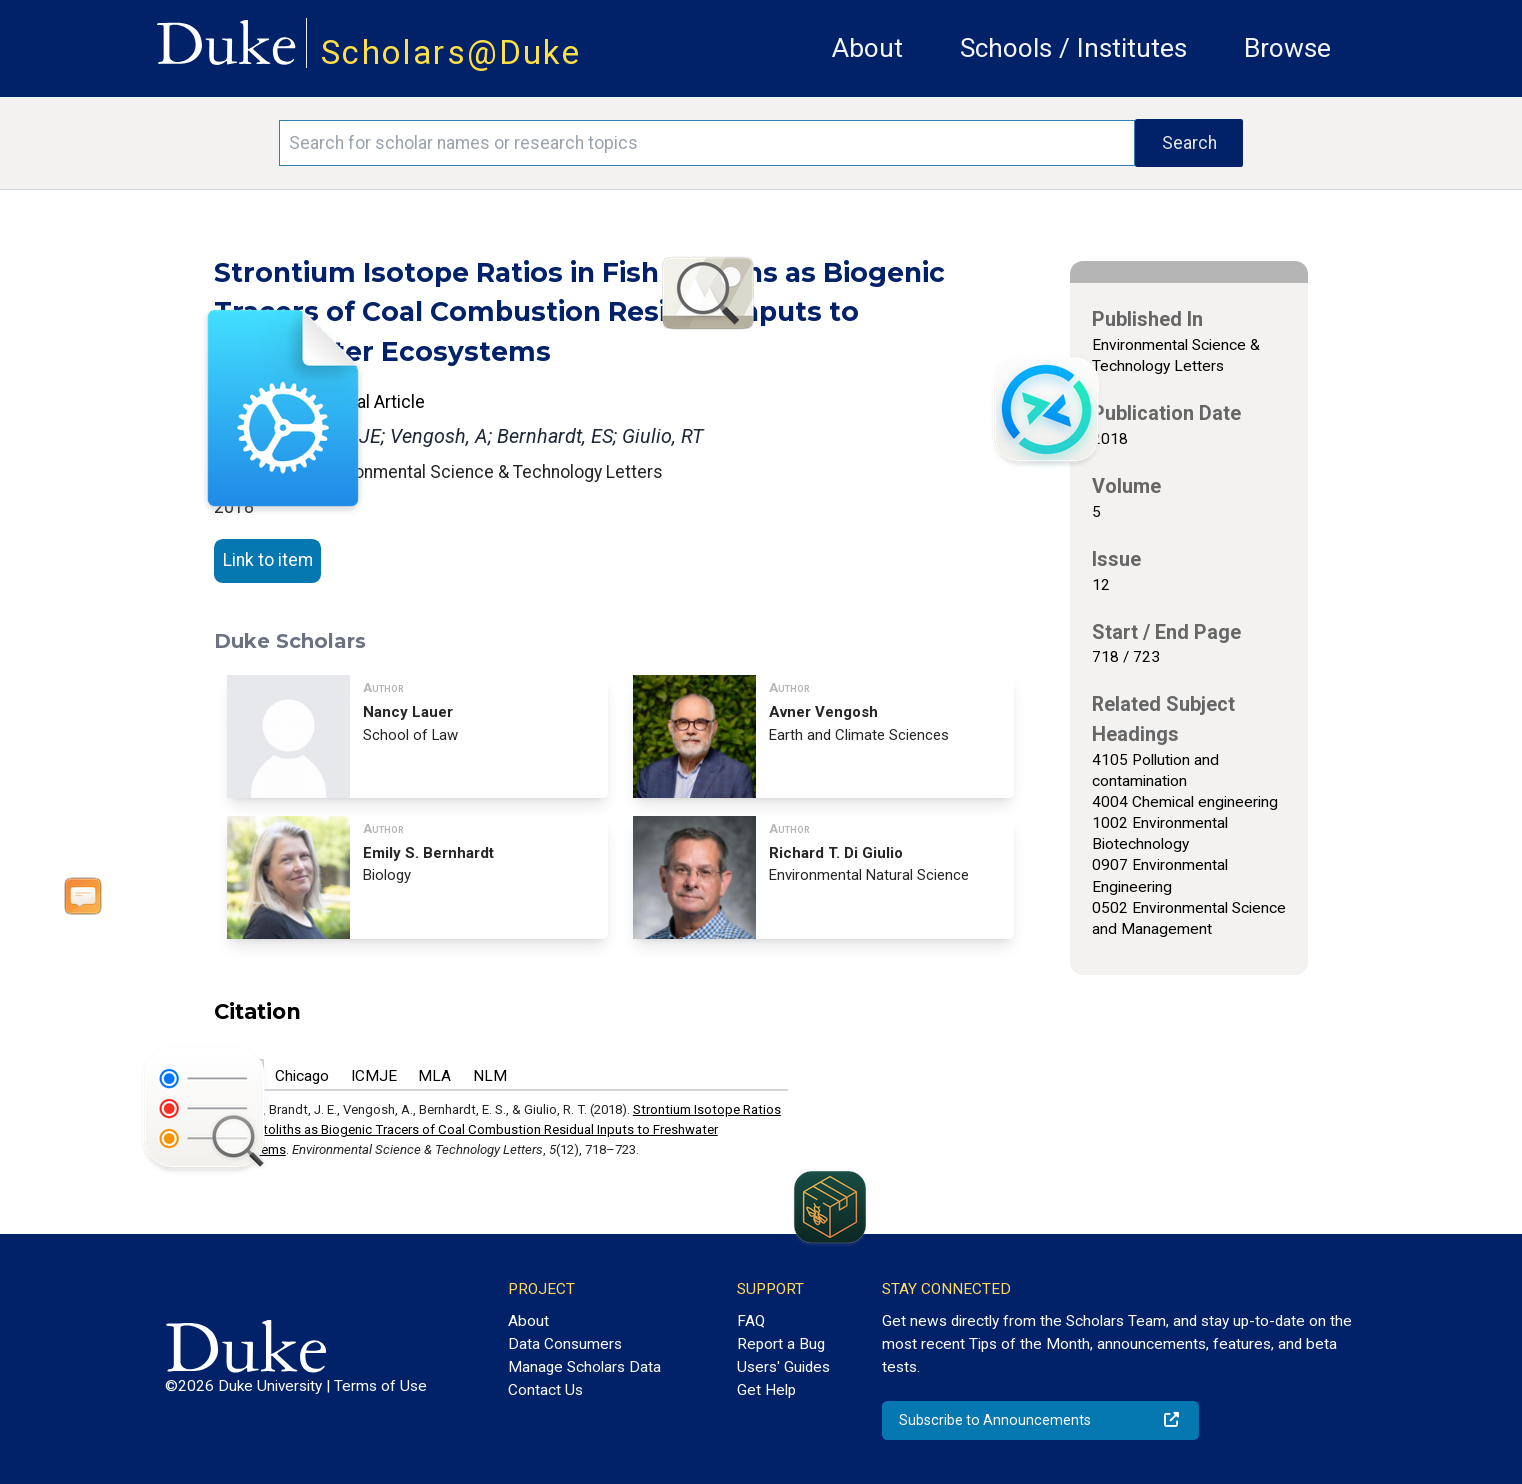  I want to click on open the log viewer application, so click(204, 1107).